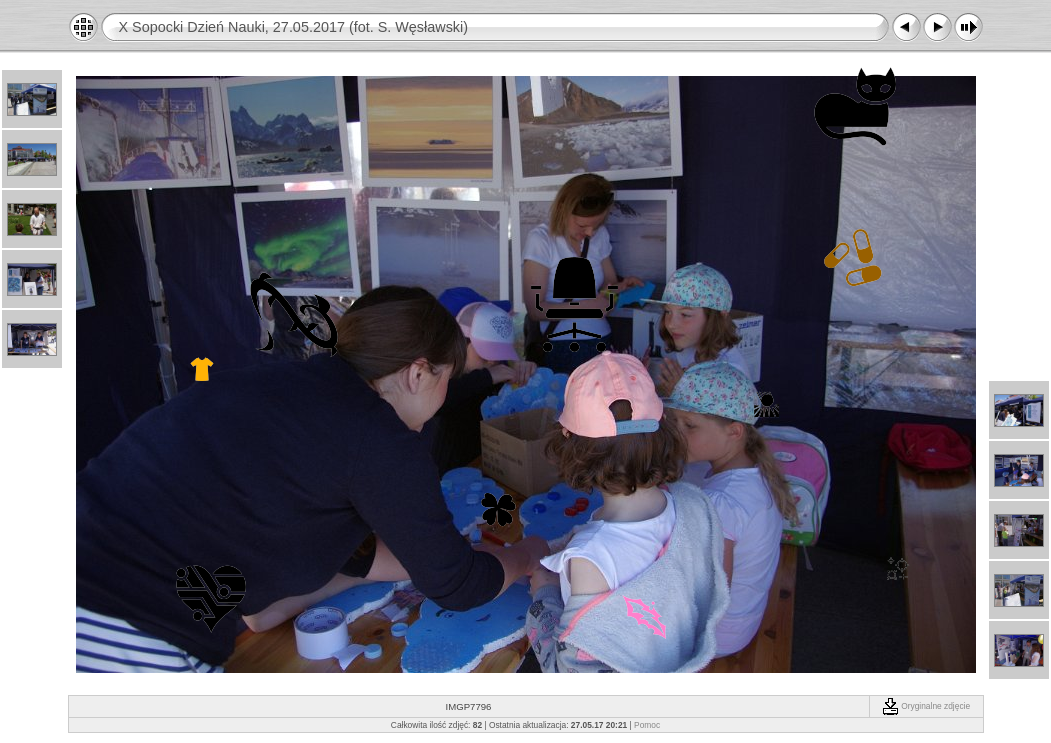 The image size is (1051, 743). Describe the element at coordinates (852, 257) in the screenshot. I see `indicates medication or pharmaceutical content` at that location.